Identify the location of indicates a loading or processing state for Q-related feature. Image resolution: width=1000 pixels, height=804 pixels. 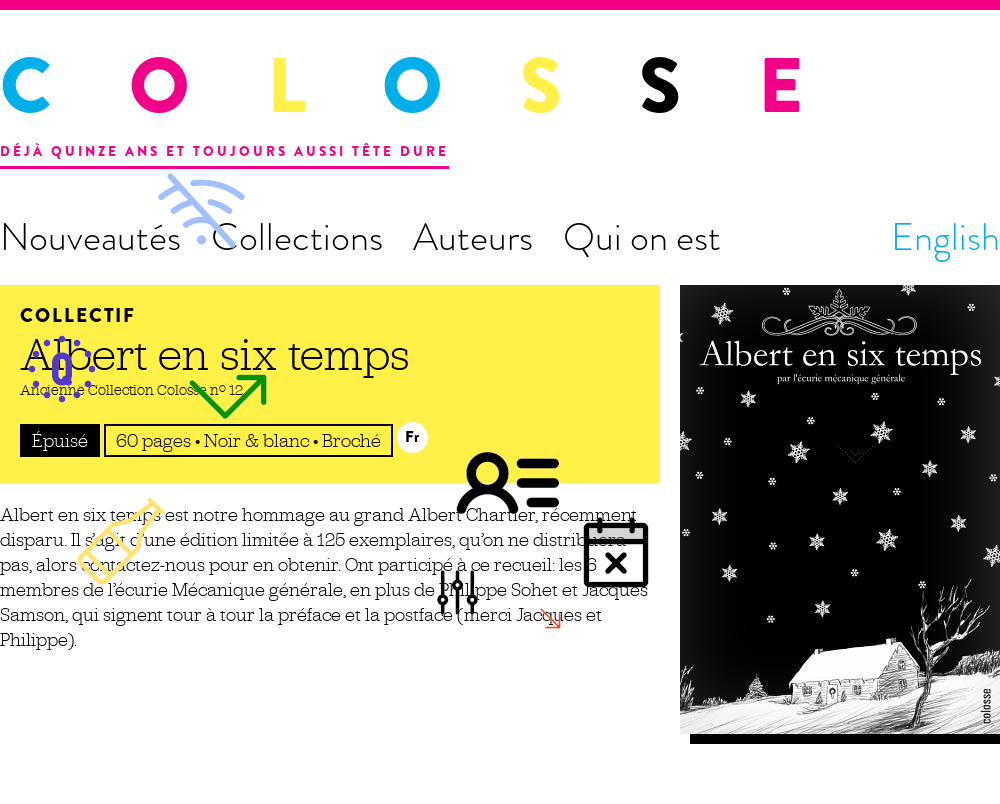
(62, 369).